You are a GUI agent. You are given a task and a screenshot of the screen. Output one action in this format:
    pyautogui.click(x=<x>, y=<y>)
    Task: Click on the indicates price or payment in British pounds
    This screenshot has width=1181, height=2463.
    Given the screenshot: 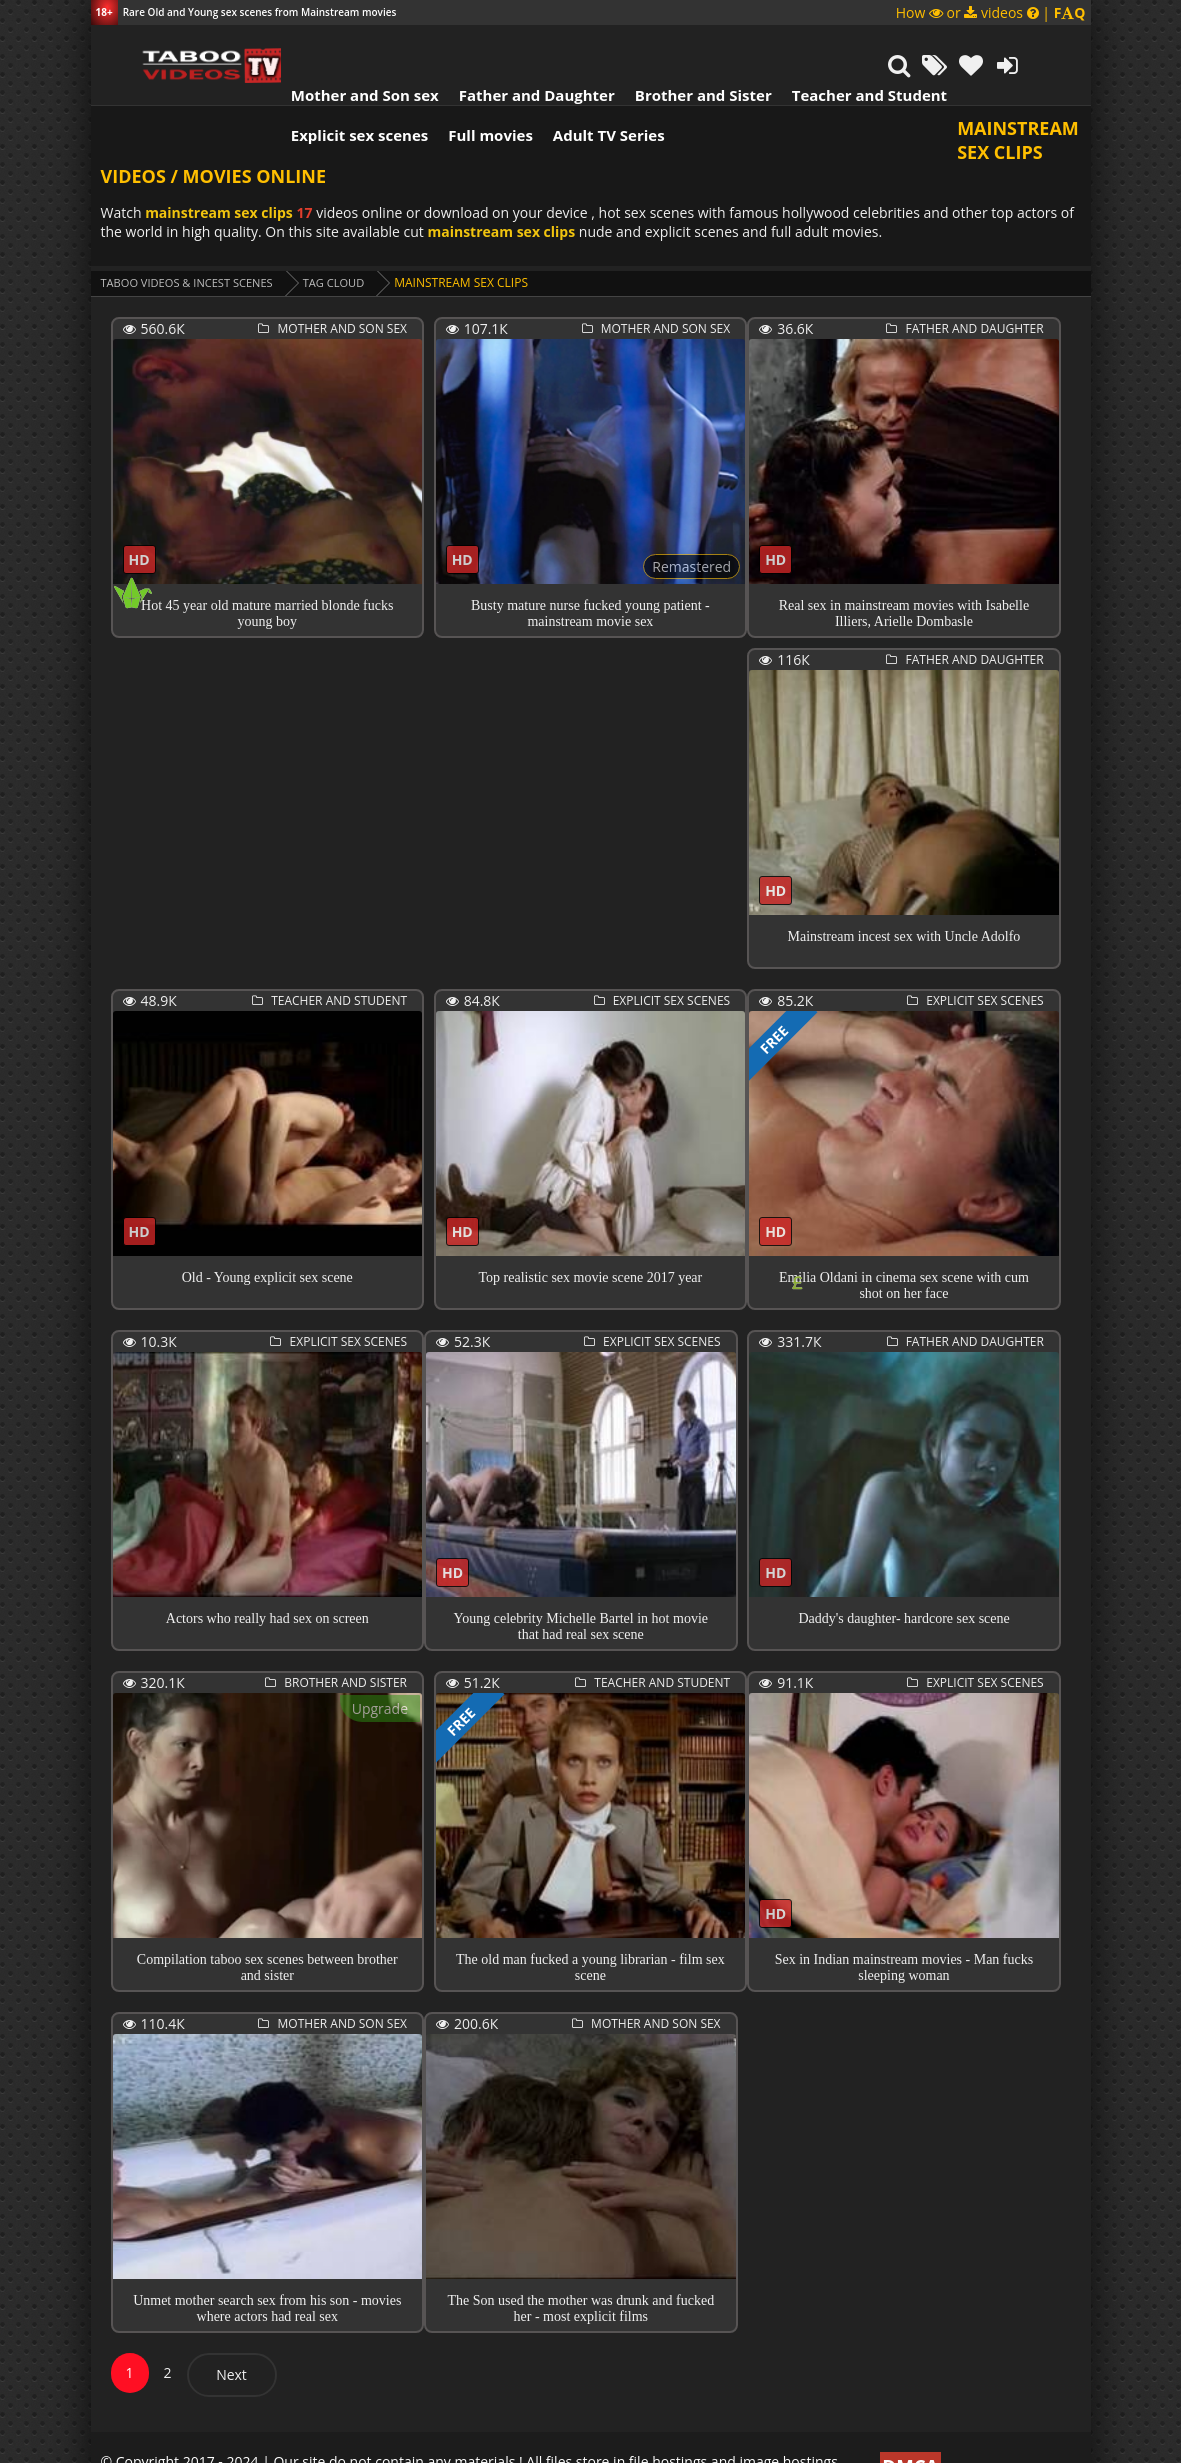 What is the action you would take?
    pyautogui.click(x=797, y=1282)
    